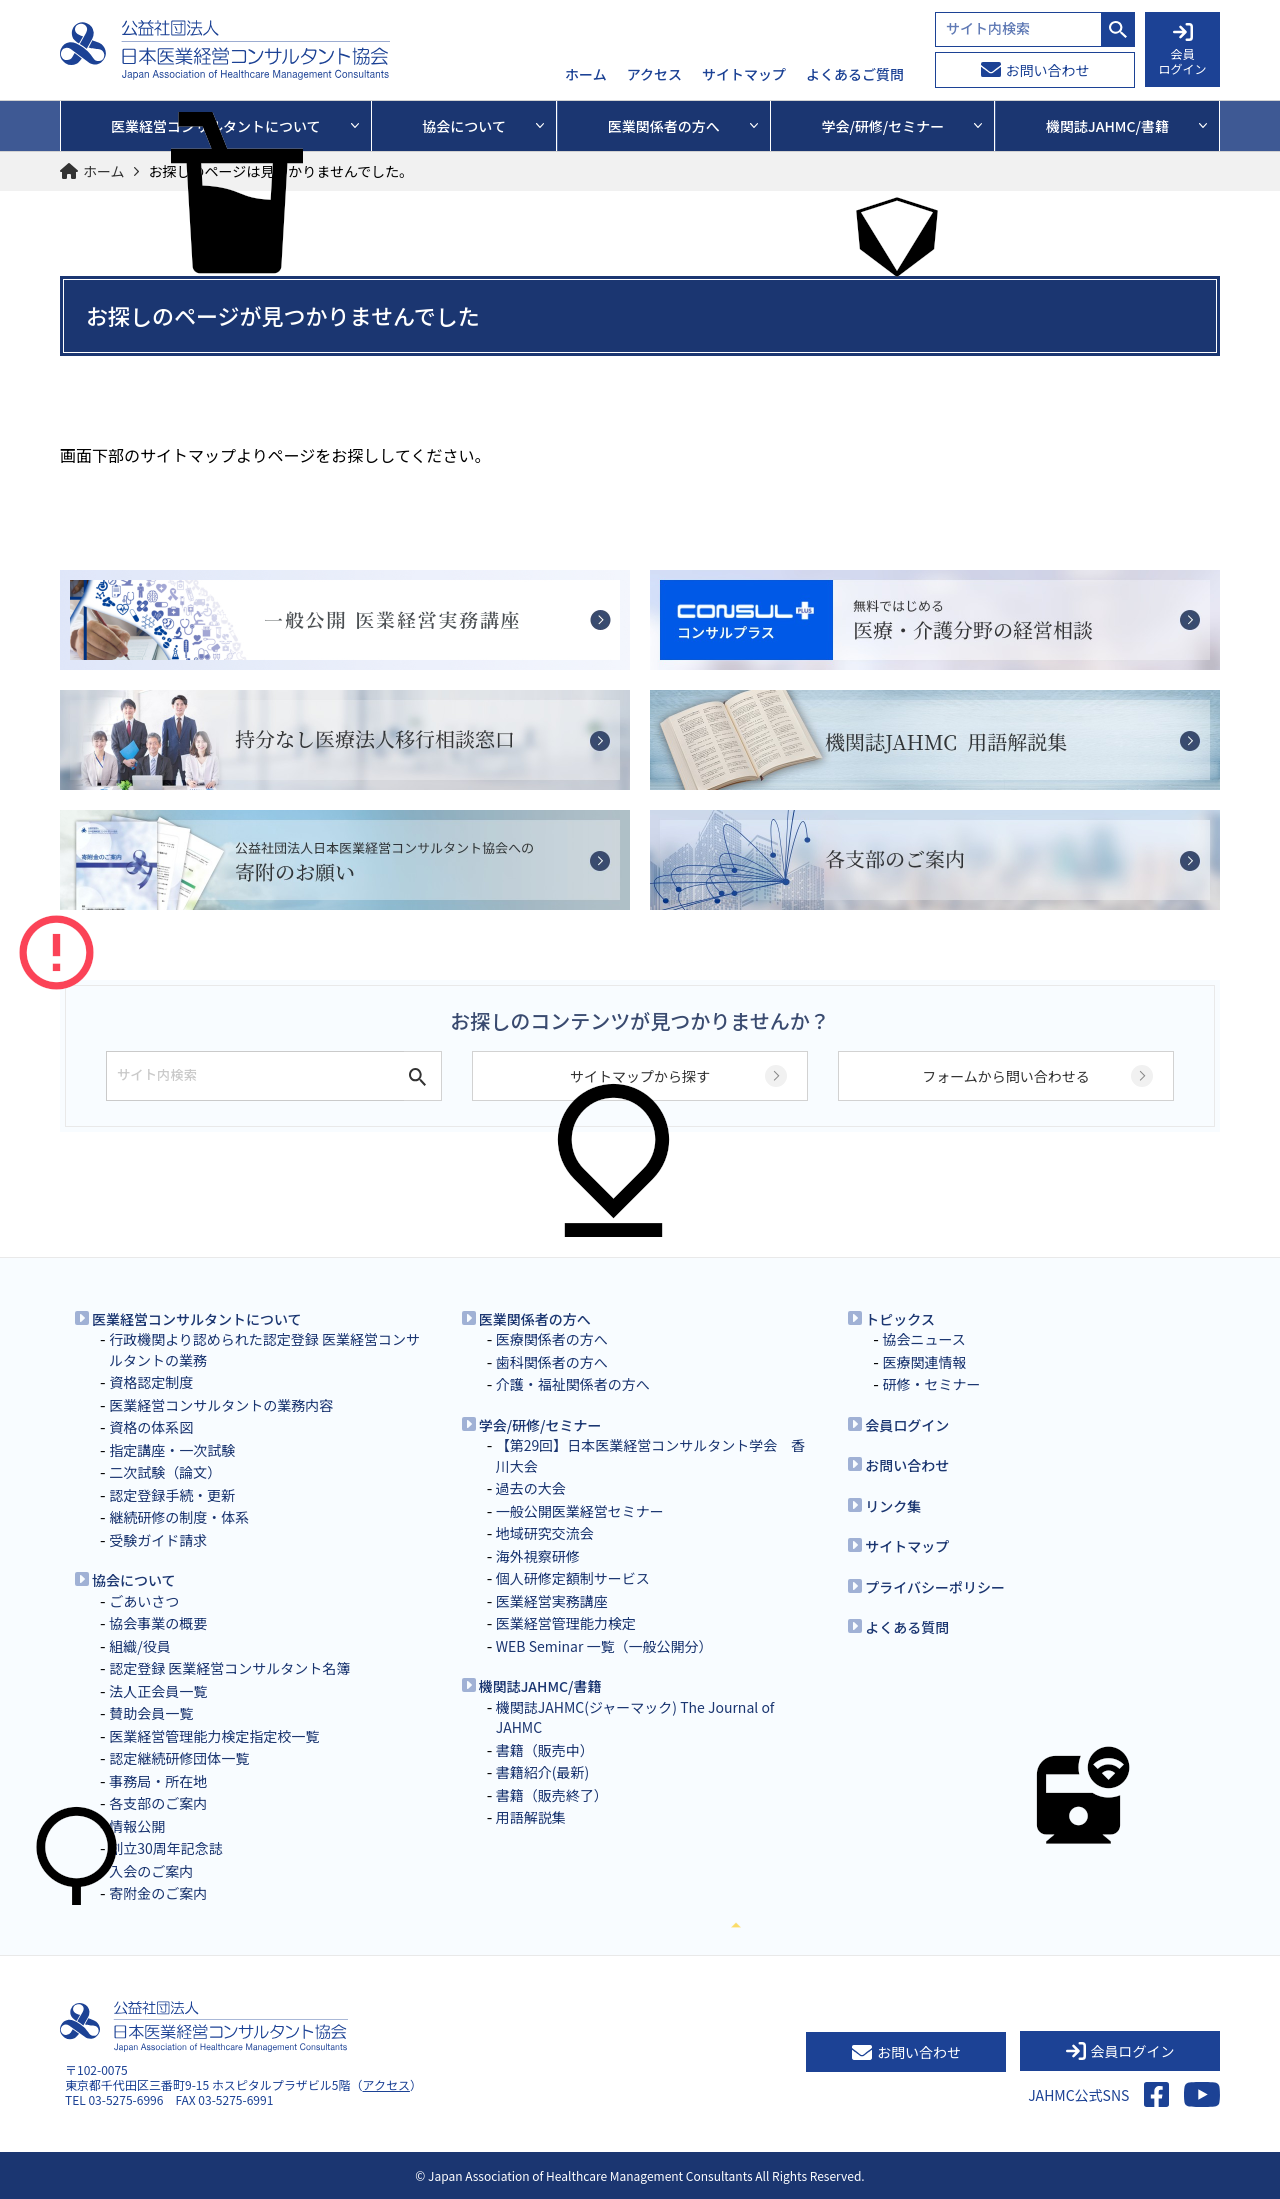  Describe the element at coordinates (897, 235) in the screenshot. I see `openbase logo` at that location.